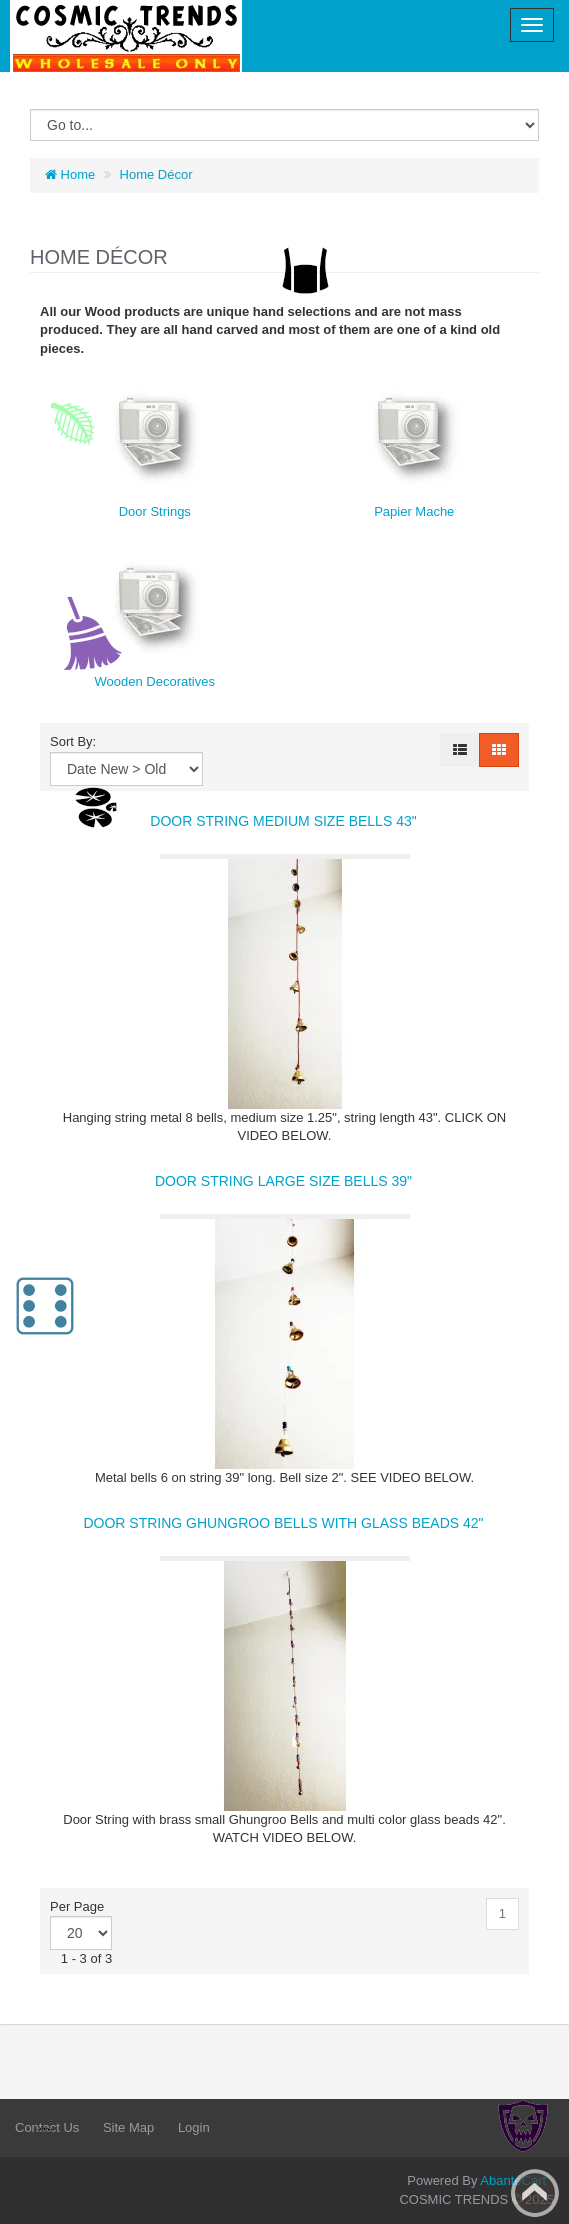 Image resolution: width=569 pixels, height=2224 pixels. I want to click on clear or clean up items, so click(83, 634).